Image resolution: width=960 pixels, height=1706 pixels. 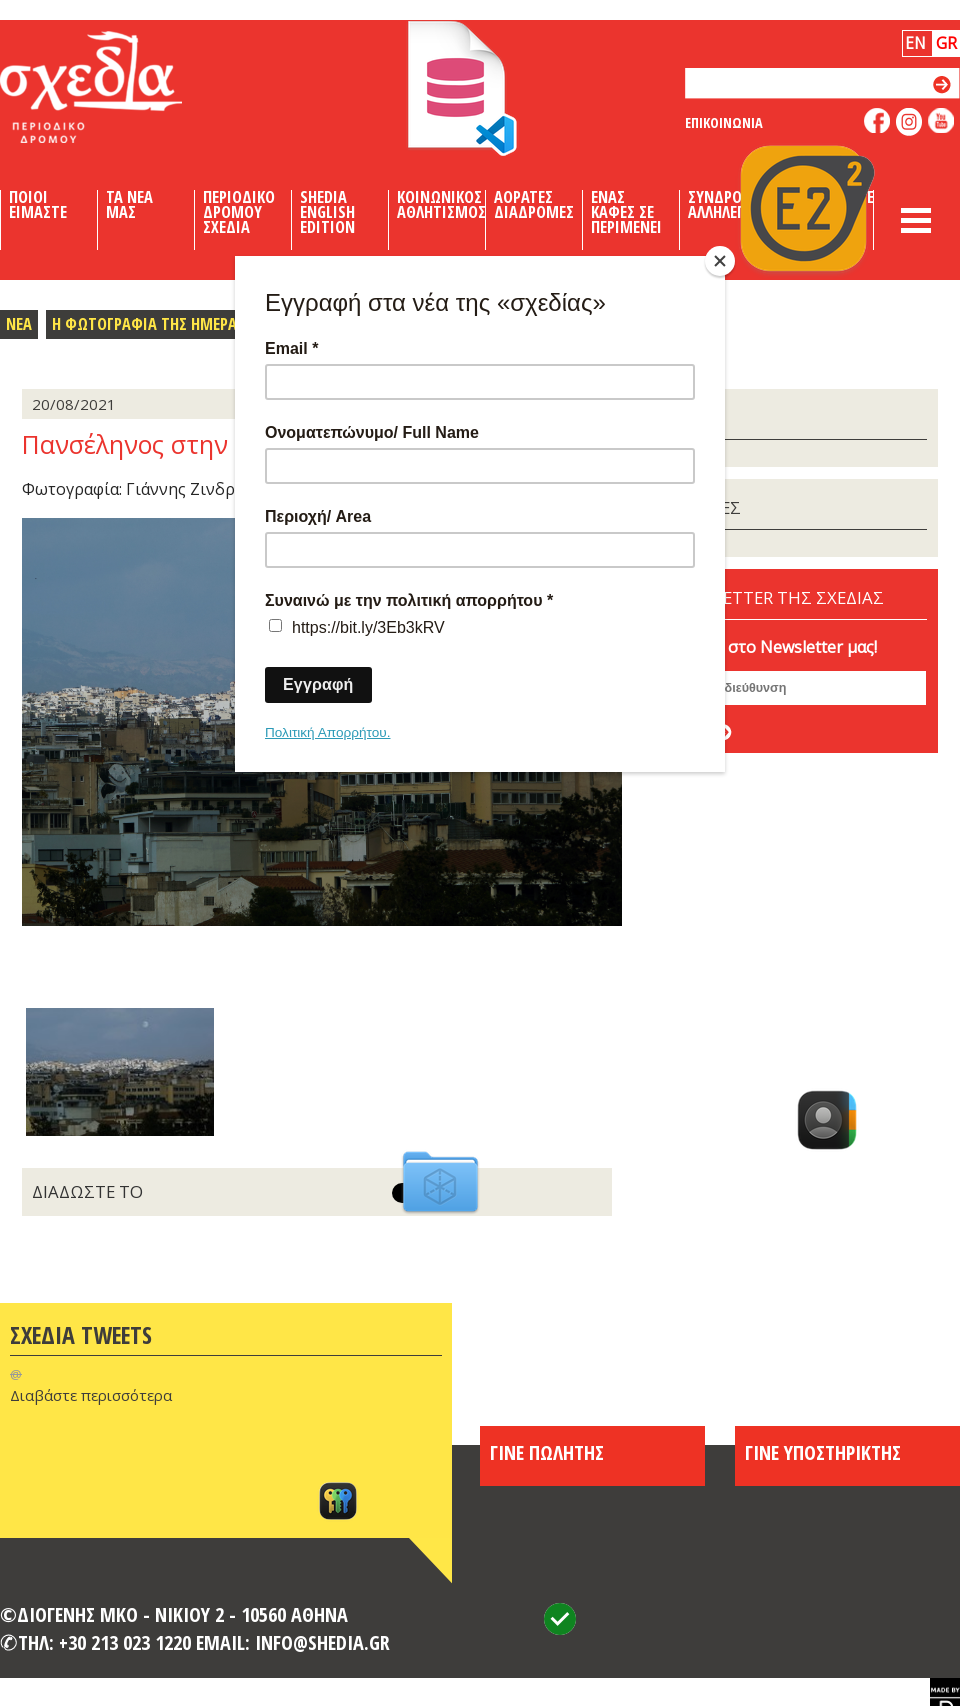 I want to click on open sql database file in Visual Studio Code, so click(x=456, y=87).